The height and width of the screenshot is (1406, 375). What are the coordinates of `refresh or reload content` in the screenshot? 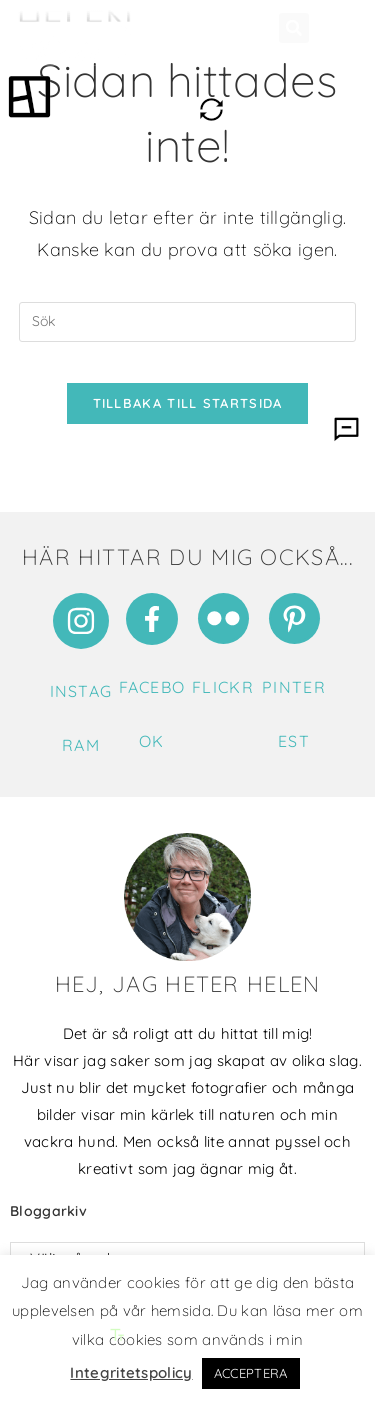 It's located at (211, 109).